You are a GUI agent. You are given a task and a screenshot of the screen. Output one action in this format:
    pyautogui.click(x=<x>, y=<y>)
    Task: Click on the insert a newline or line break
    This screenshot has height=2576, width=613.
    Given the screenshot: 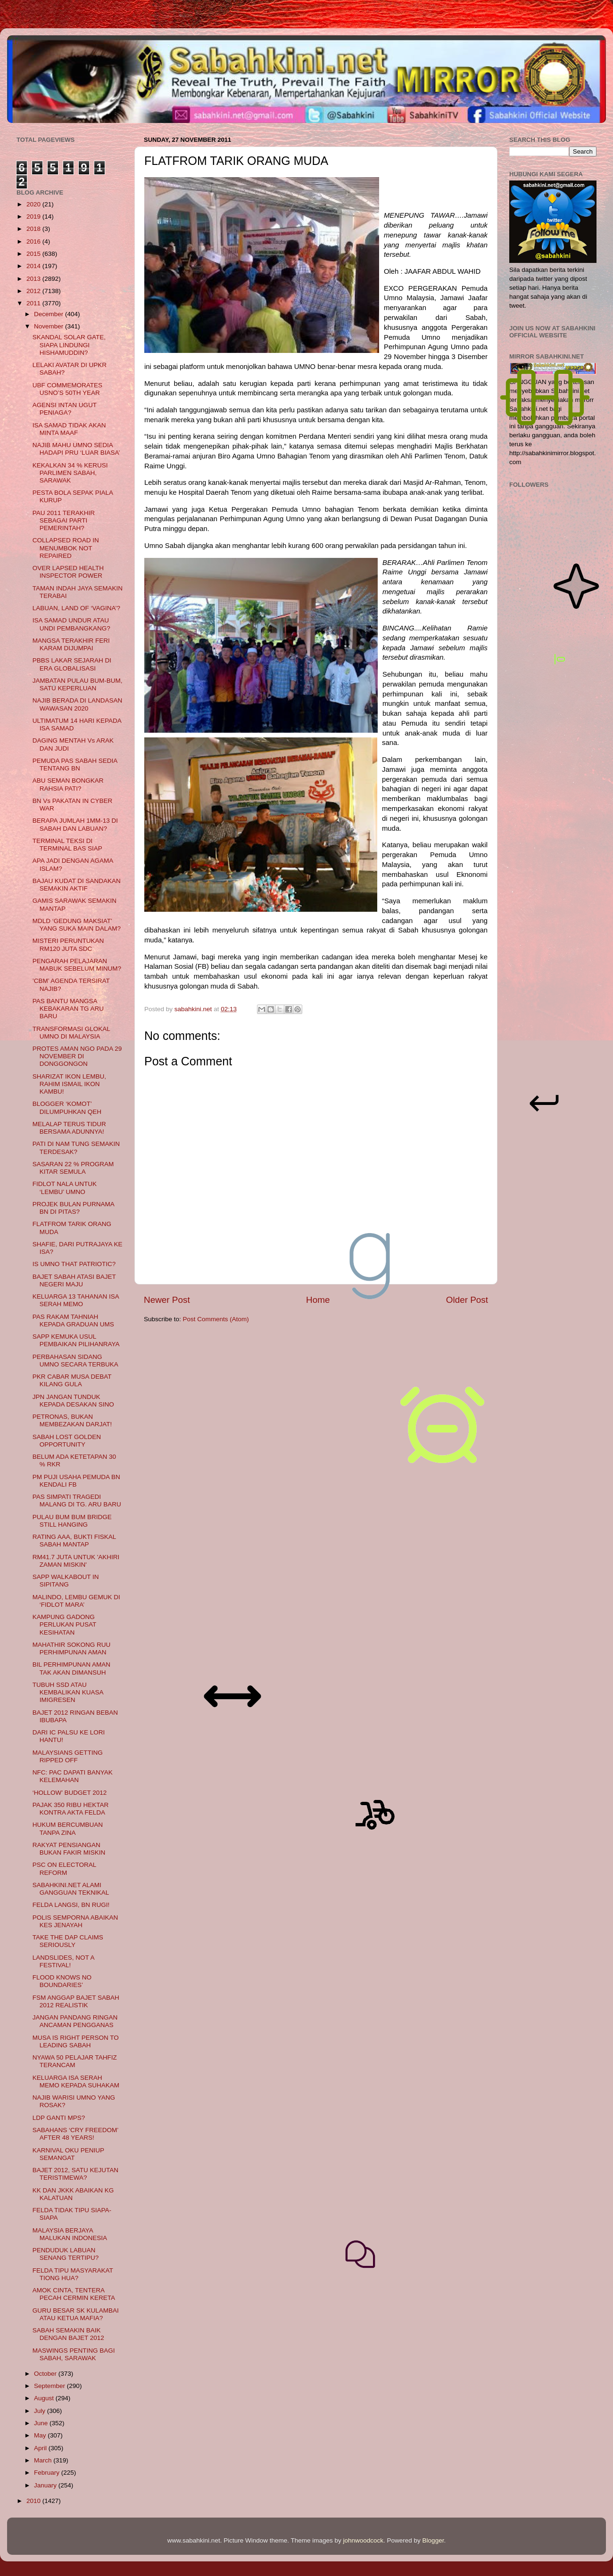 What is the action you would take?
    pyautogui.click(x=544, y=1102)
    